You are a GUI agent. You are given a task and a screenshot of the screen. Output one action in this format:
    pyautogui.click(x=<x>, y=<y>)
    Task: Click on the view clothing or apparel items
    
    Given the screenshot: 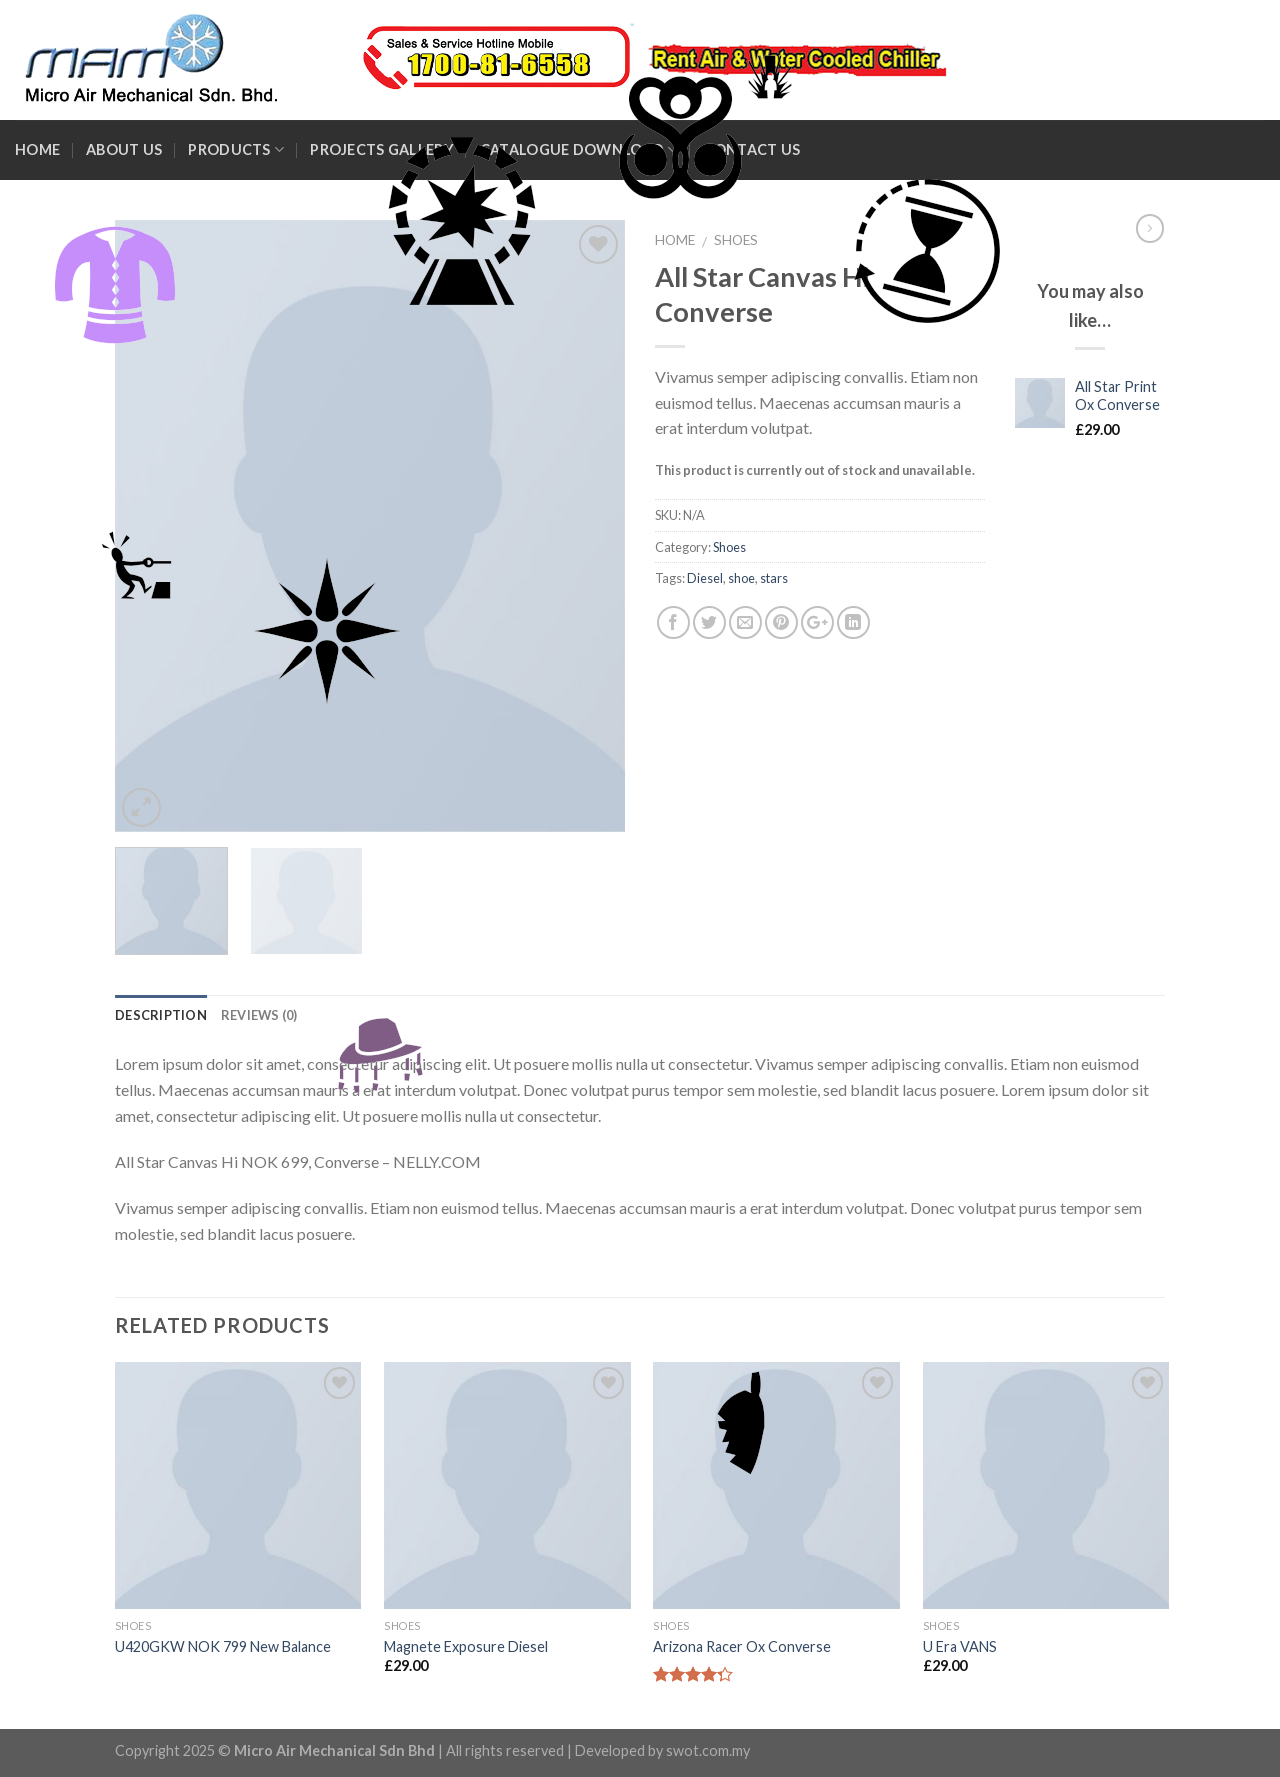 What is the action you would take?
    pyautogui.click(x=115, y=285)
    